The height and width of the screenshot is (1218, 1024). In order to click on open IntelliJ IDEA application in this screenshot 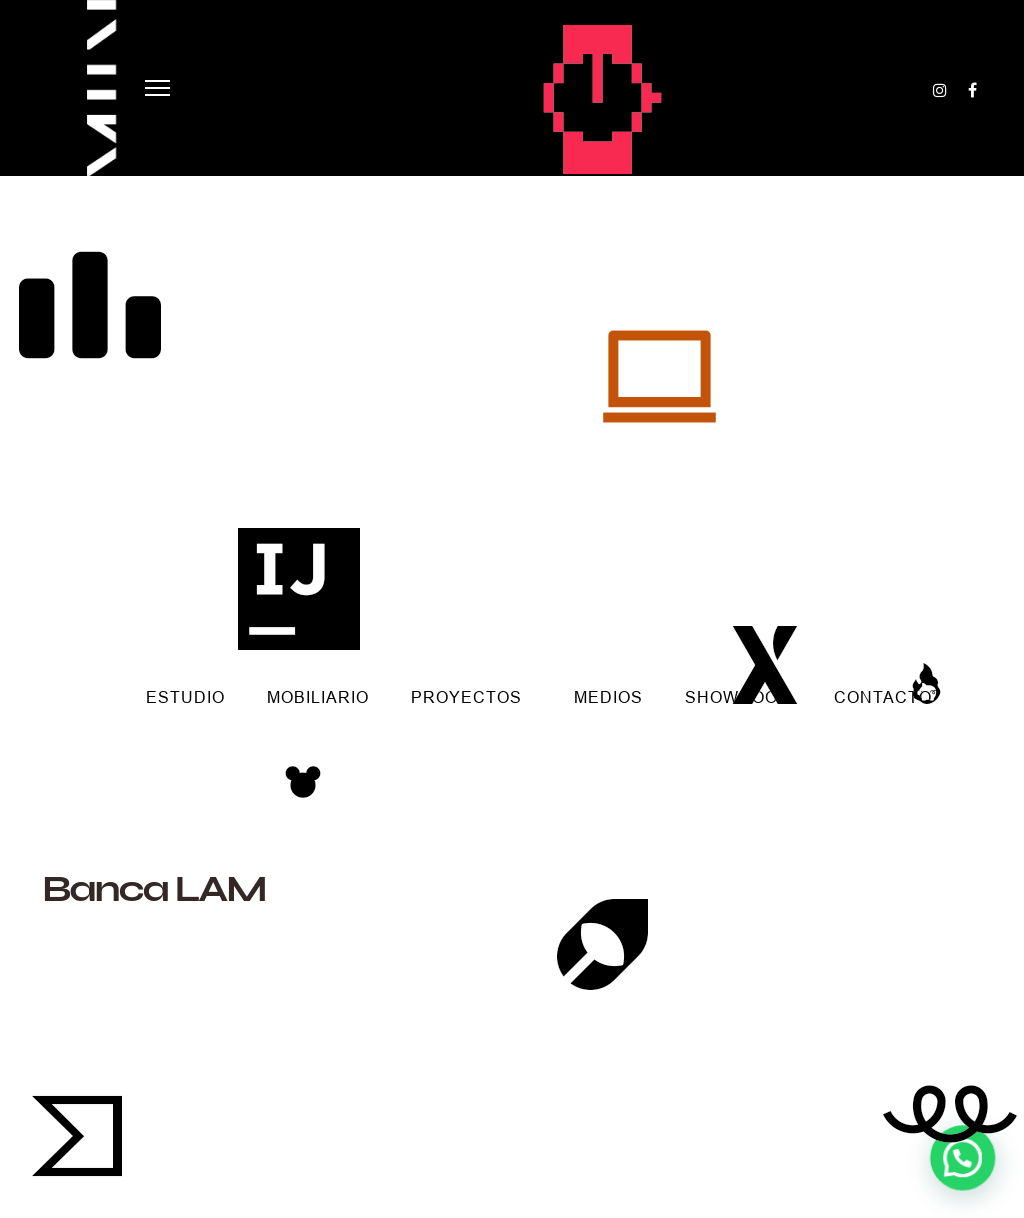, I will do `click(299, 589)`.